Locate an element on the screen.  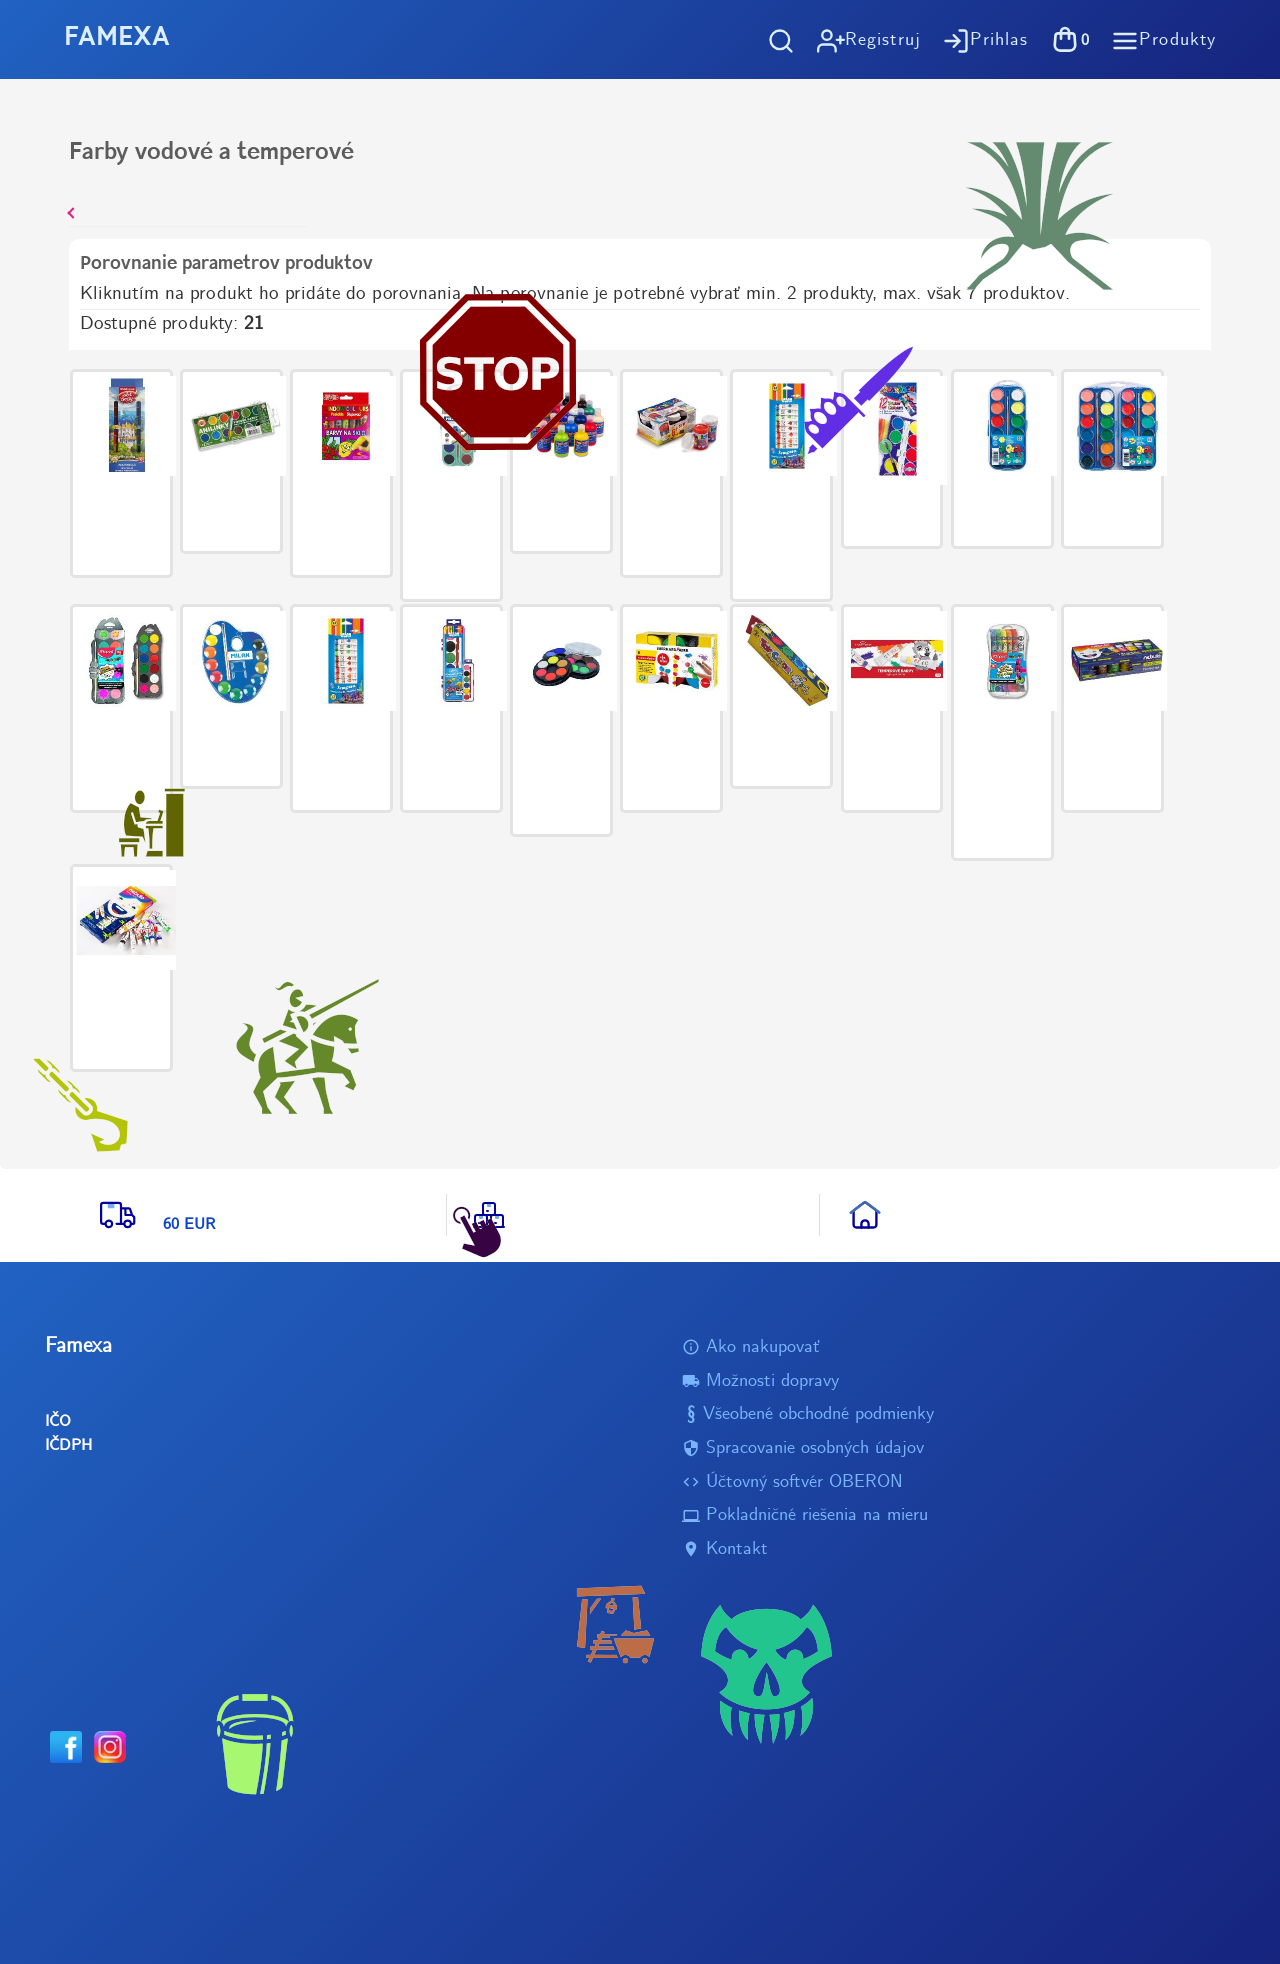
access gold mine resource building is located at coordinates (615, 1624).